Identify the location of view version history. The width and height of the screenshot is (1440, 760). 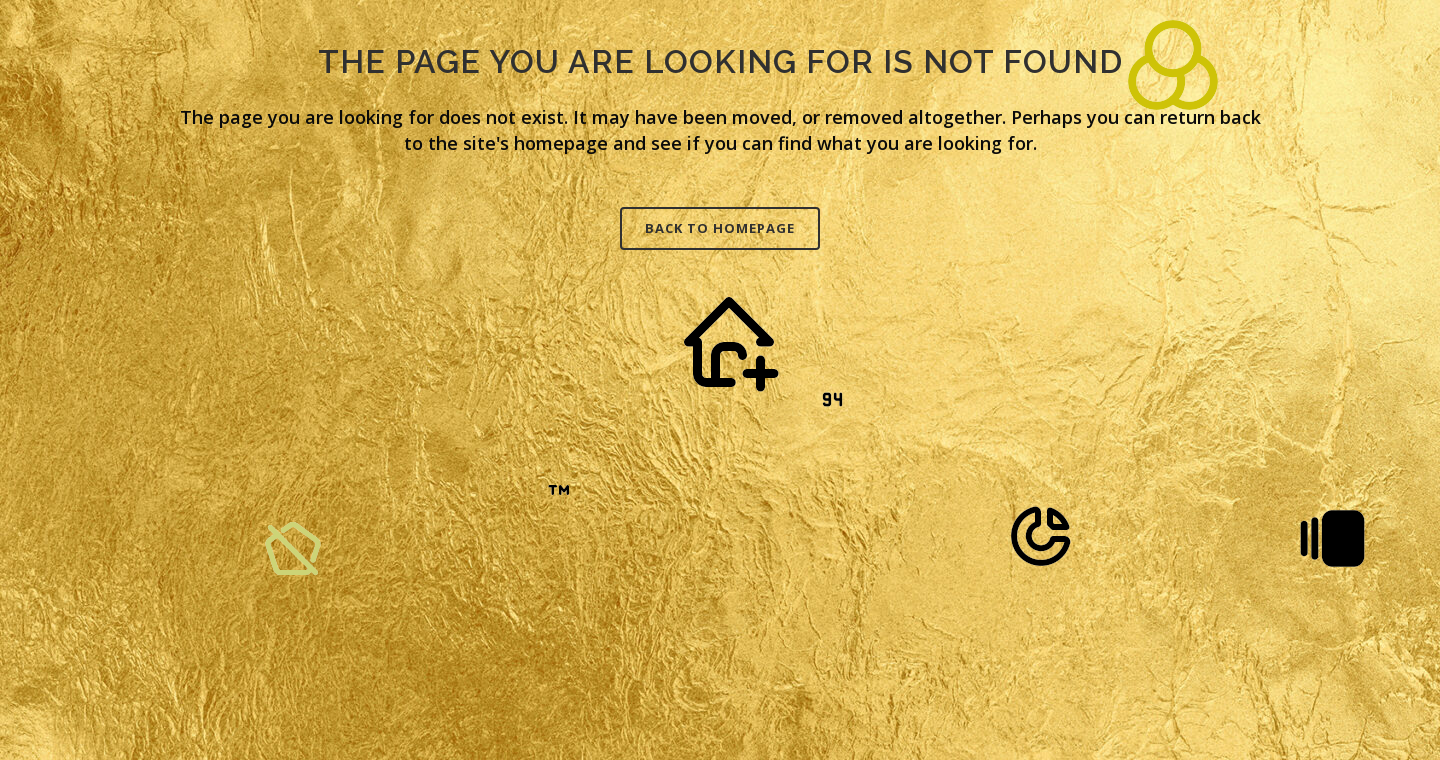
(1332, 538).